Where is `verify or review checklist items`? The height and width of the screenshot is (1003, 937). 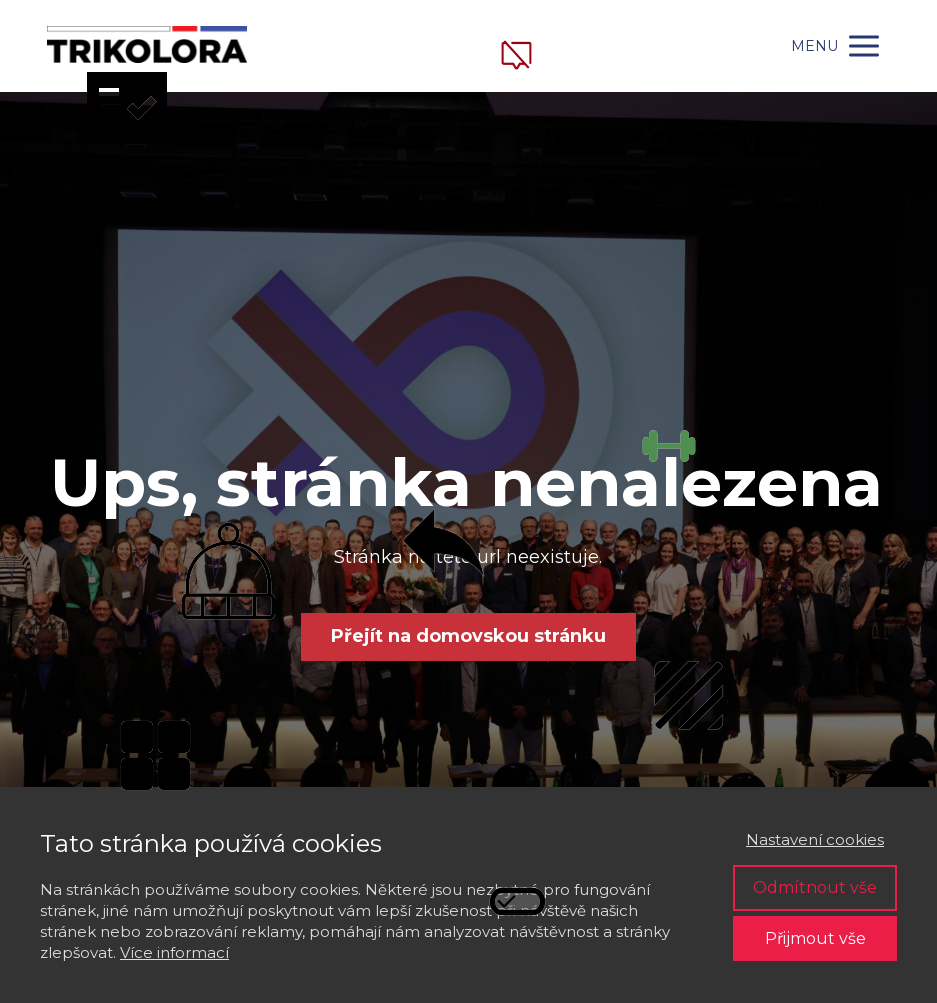
verify or review checklist items is located at coordinates (127, 108).